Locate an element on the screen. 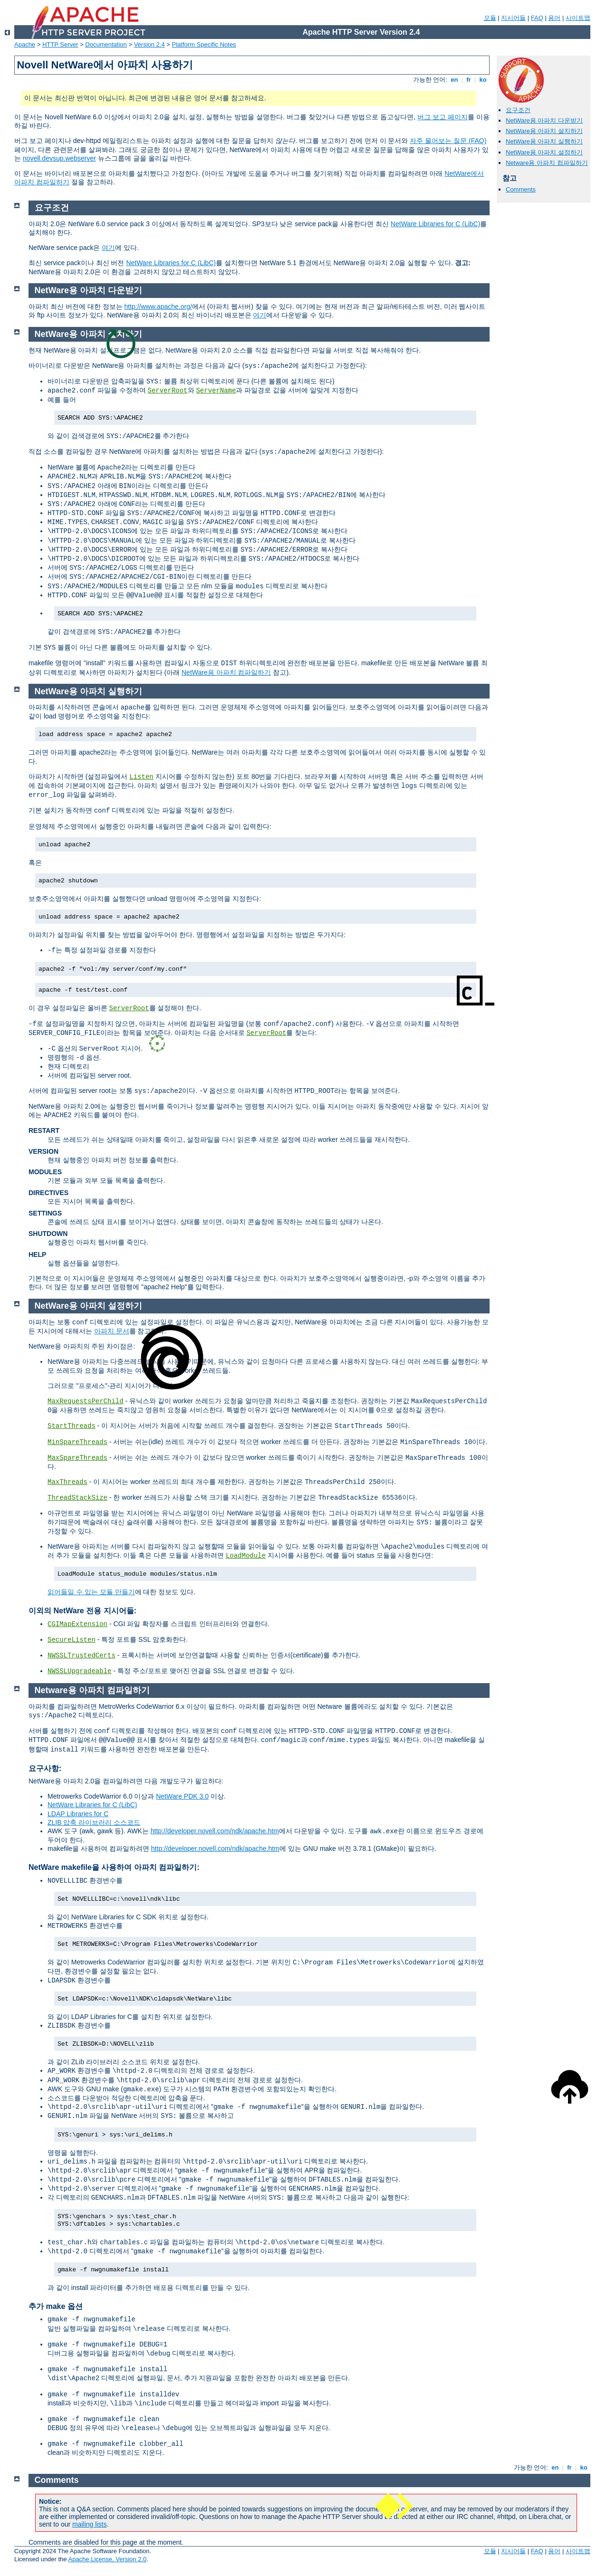 This screenshot has height=2576, width=597. upload file to cloud storage is located at coordinates (569, 2087).